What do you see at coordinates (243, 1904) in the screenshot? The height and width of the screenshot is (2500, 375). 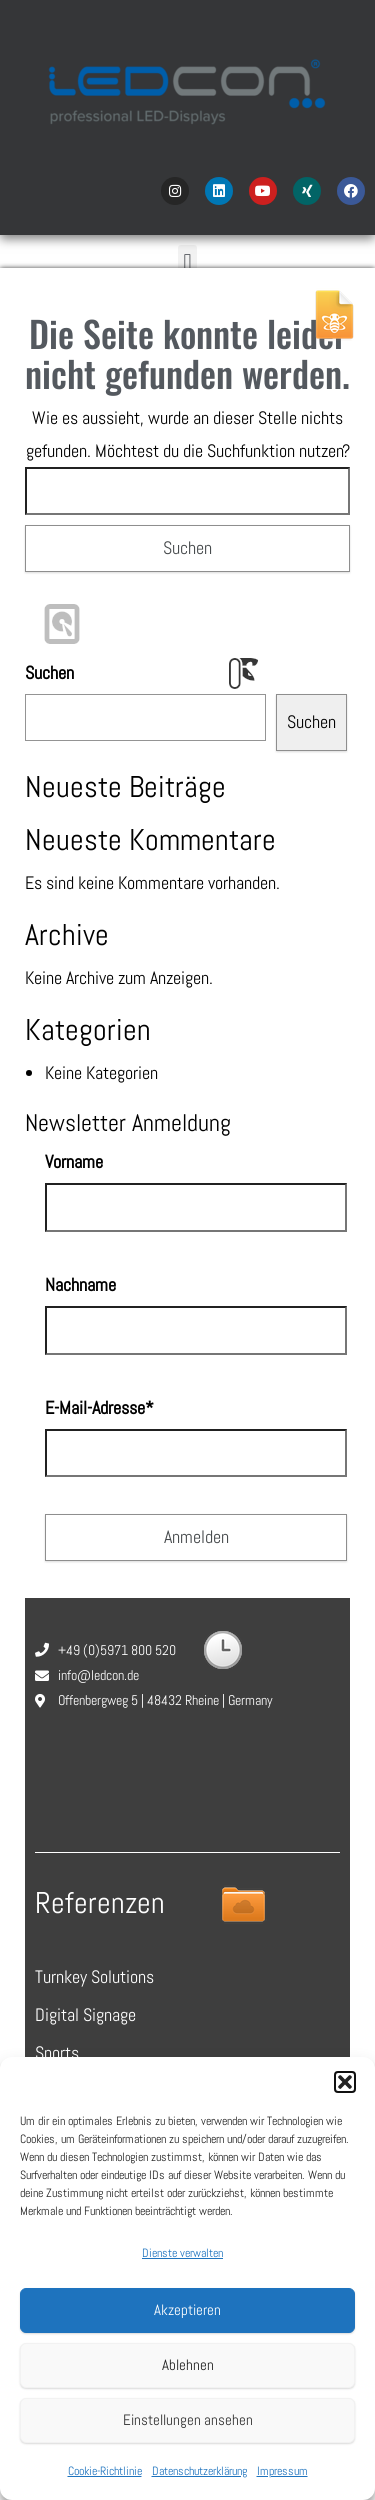 I see `access cloud-synced files and folders` at bounding box center [243, 1904].